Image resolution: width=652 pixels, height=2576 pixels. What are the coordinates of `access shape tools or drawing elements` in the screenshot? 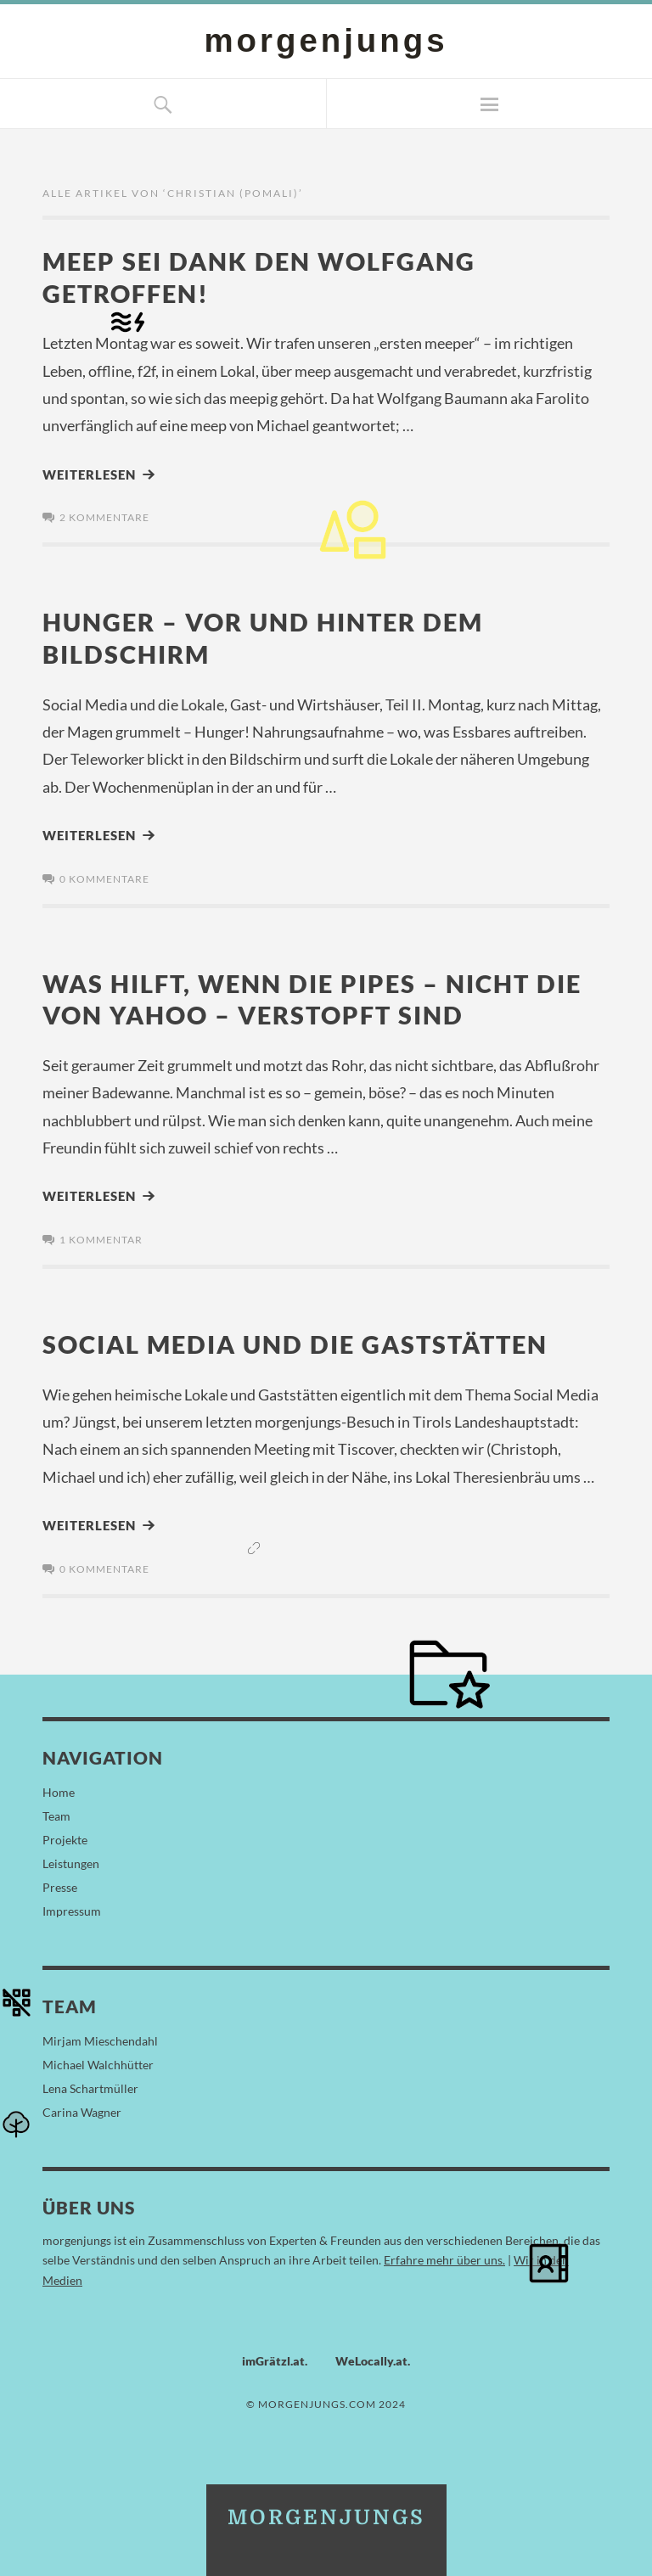 It's located at (354, 532).